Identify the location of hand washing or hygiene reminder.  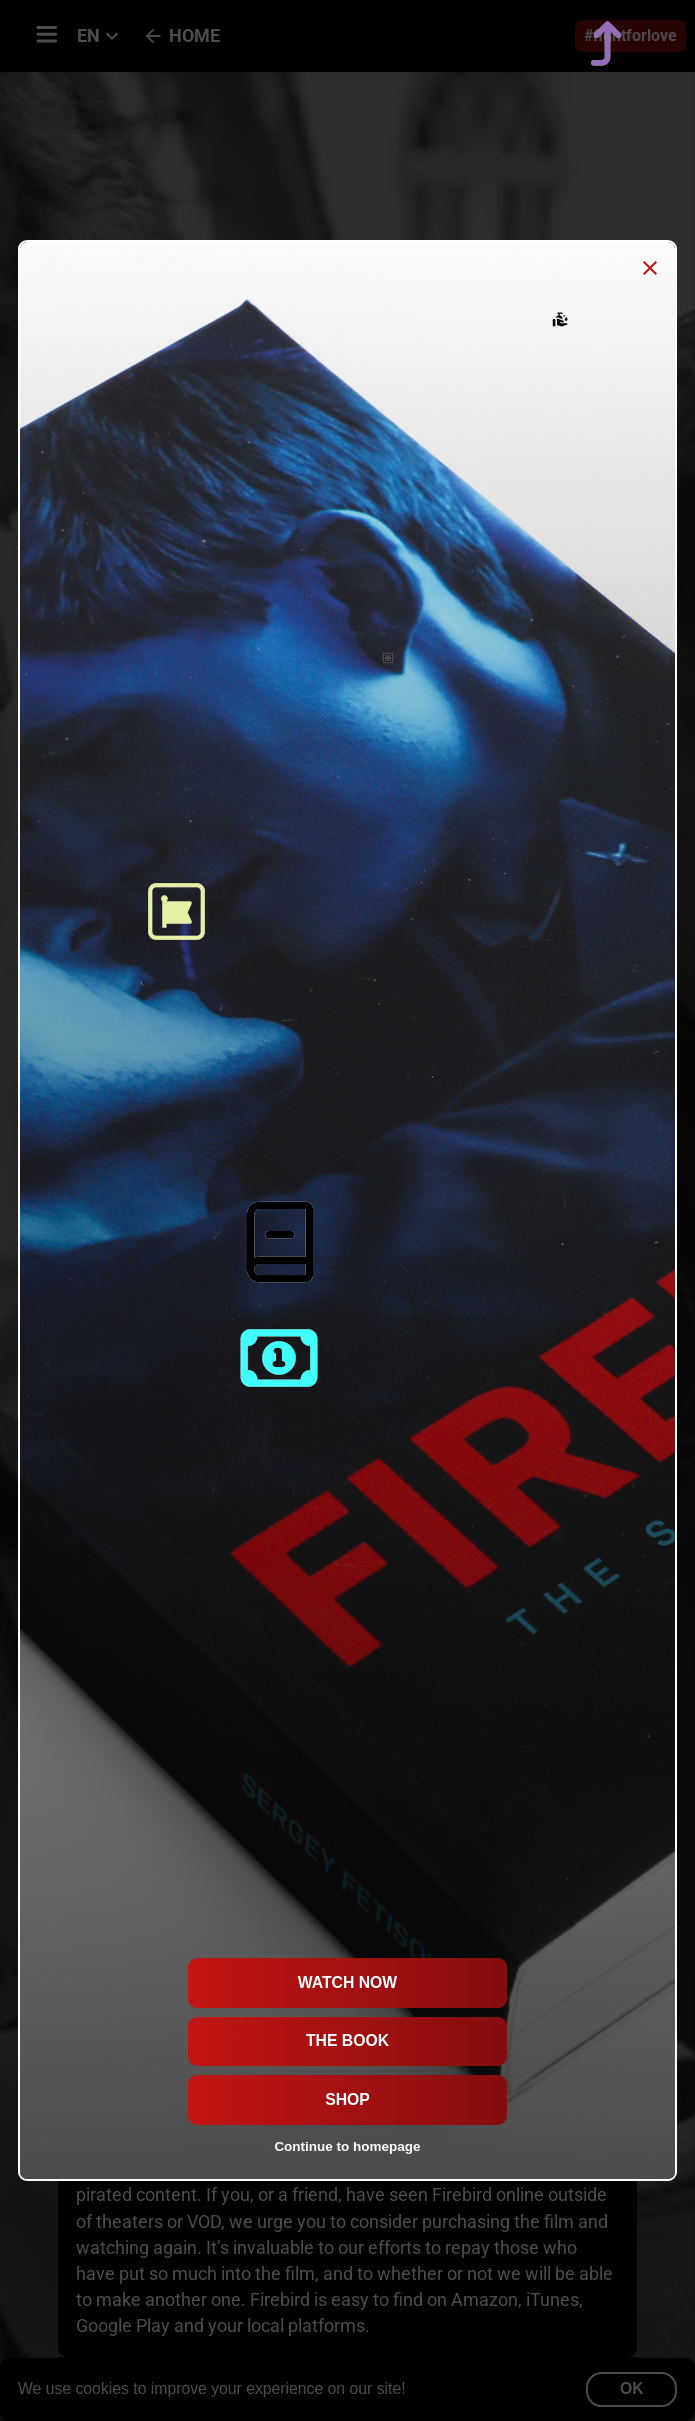
(560, 319).